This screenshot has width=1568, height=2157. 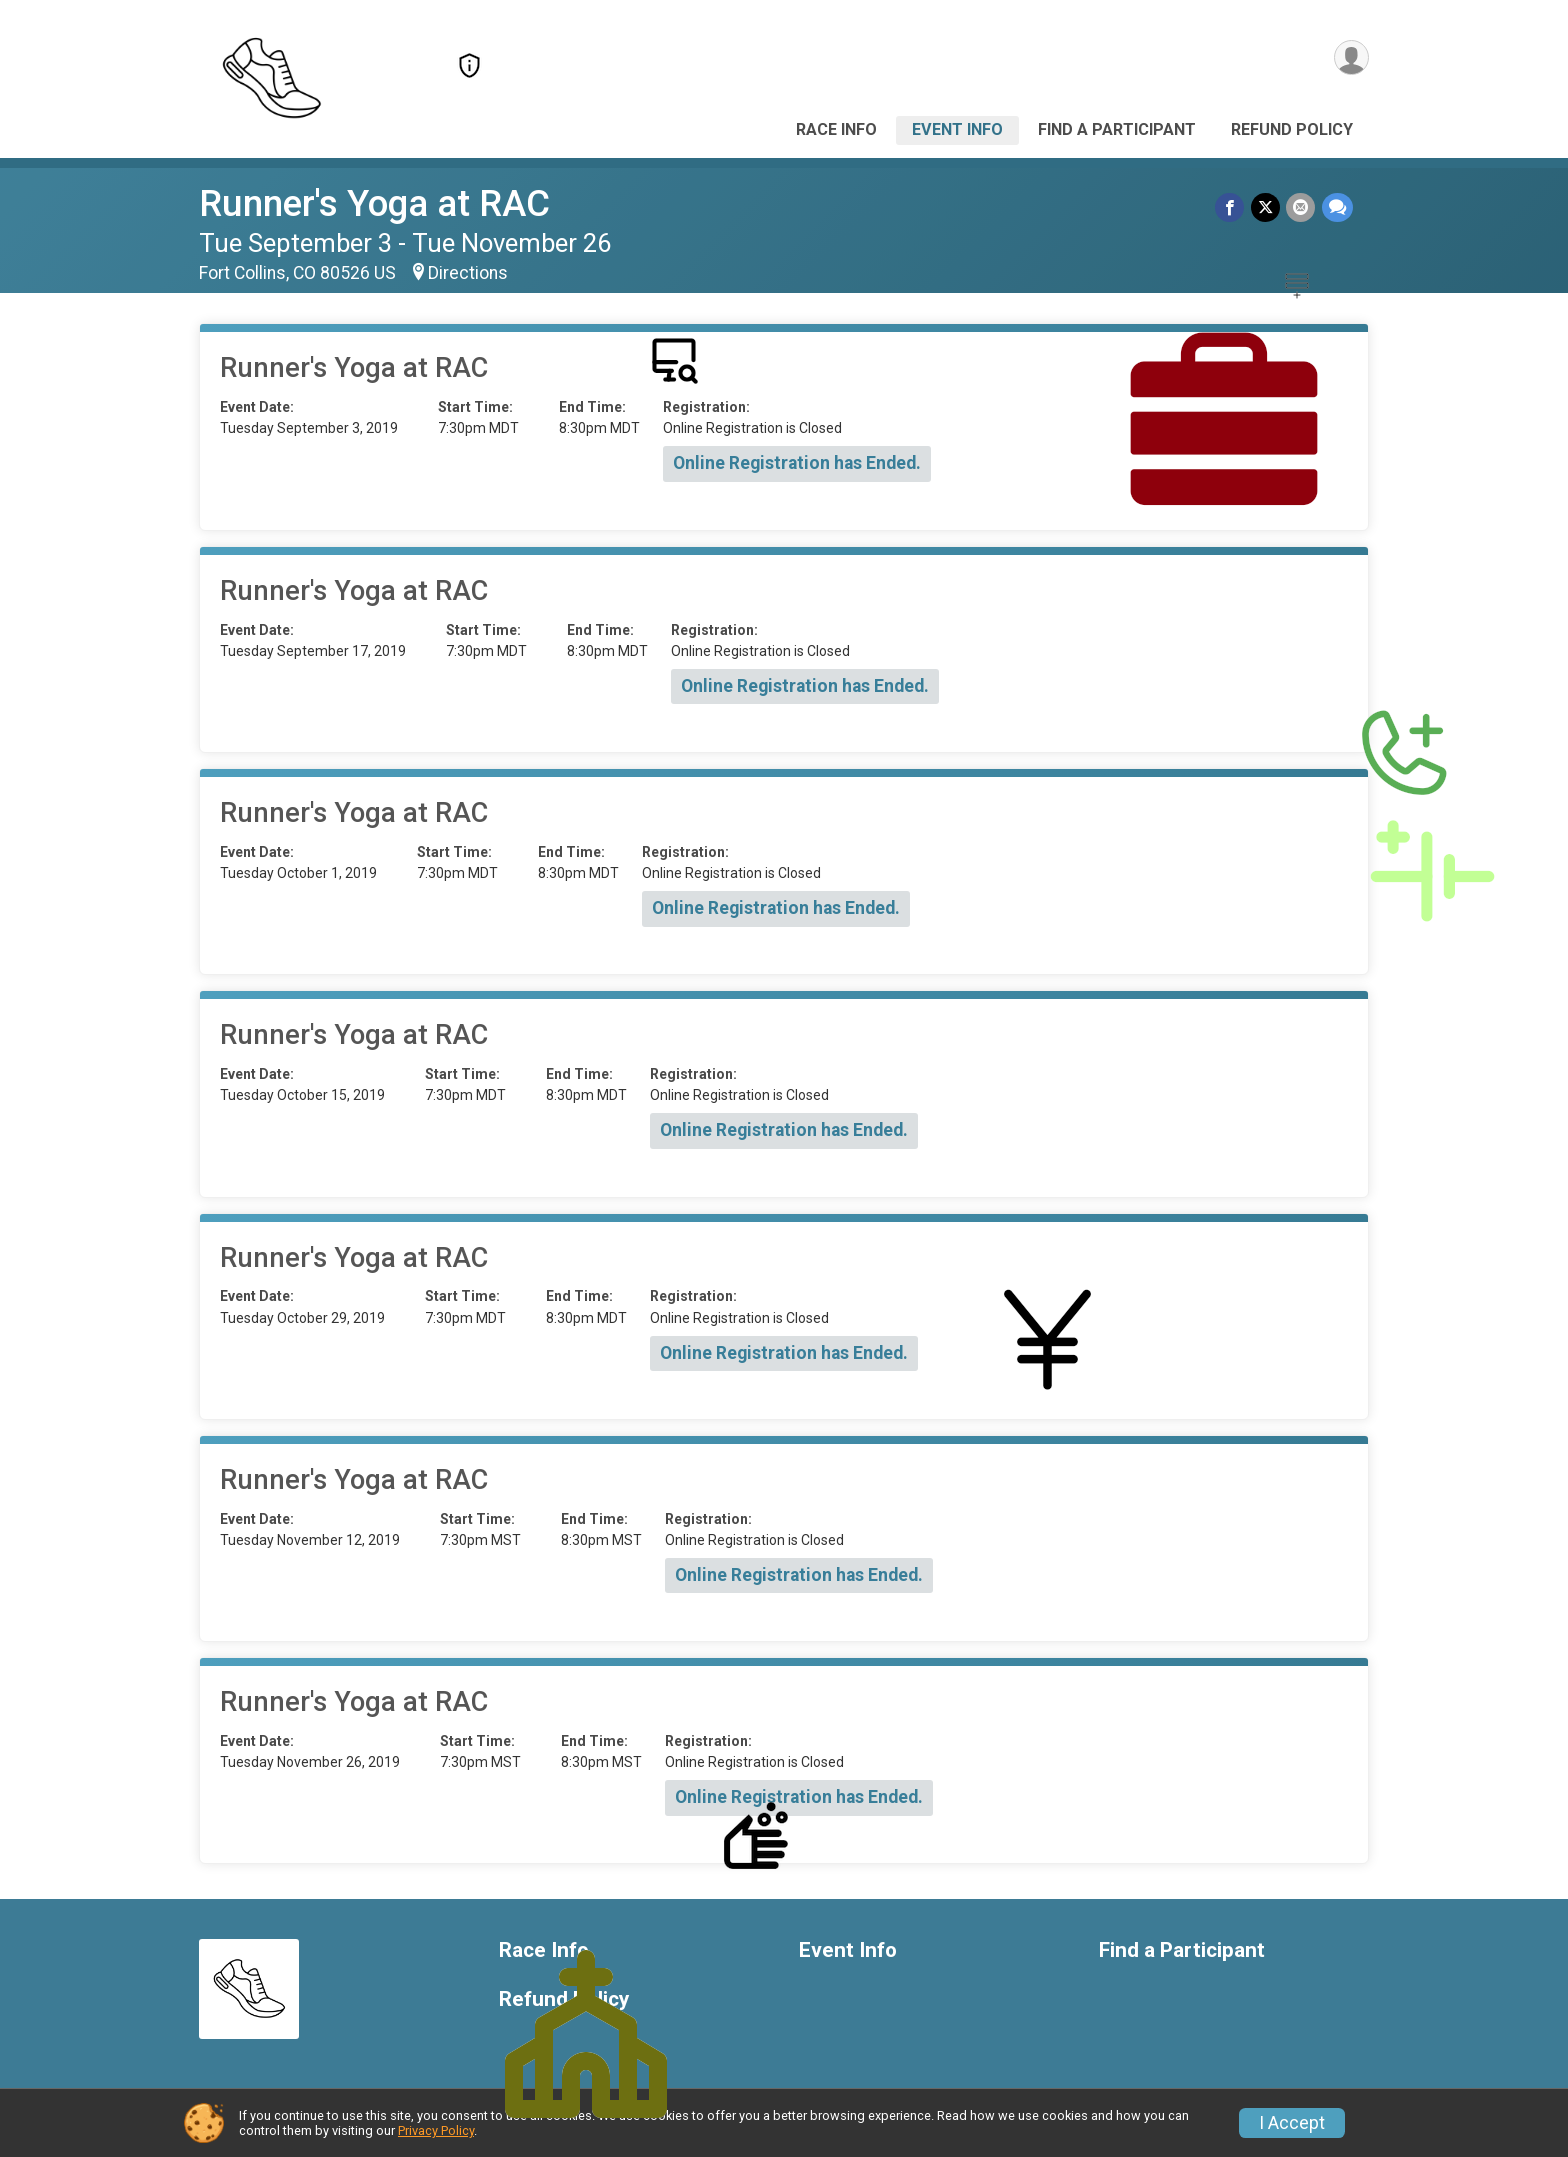 What do you see at coordinates (1224, 426) in the screenshot?
I see `access work or business documents` at bounding box center [1224, 426].